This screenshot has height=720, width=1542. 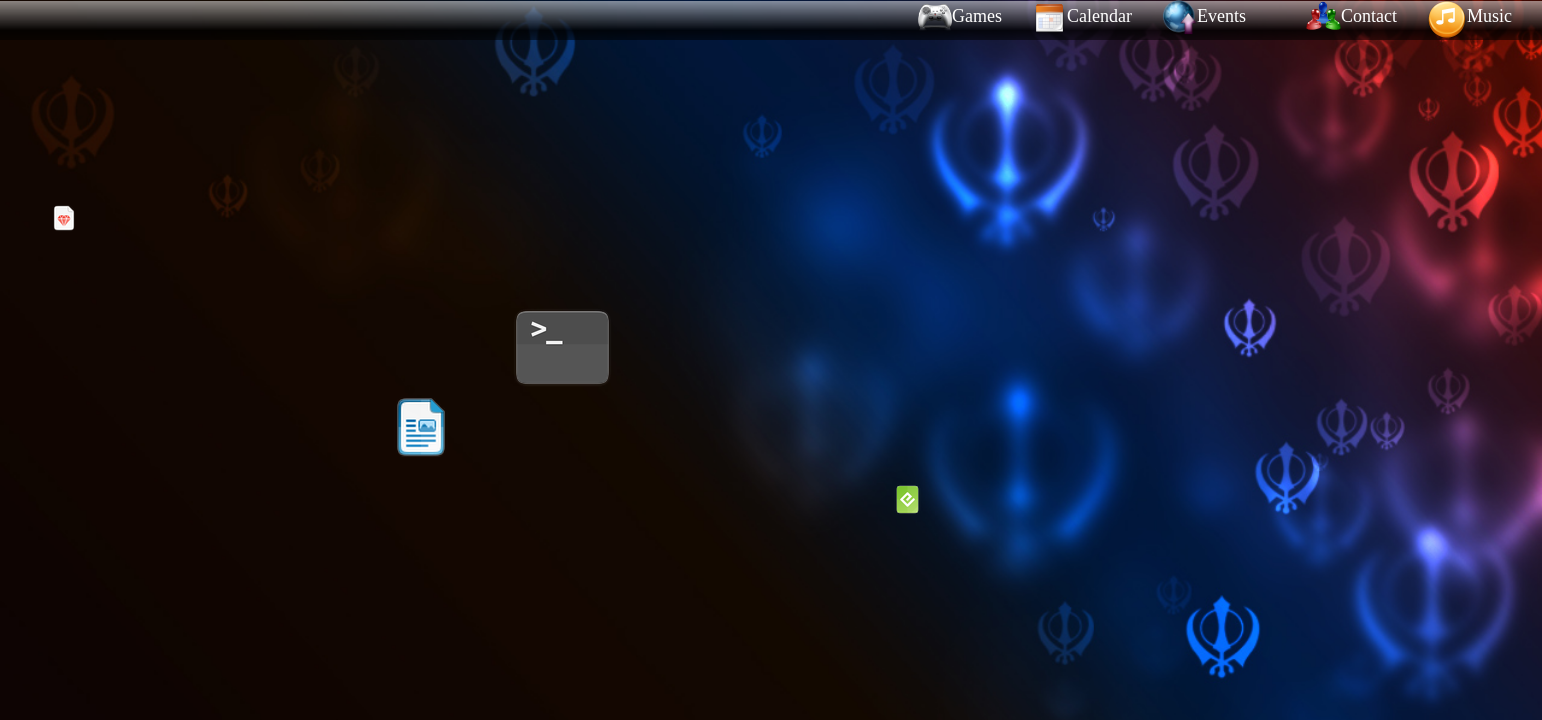 I want to click on an epub ebook file, so click(x=907, y=499).